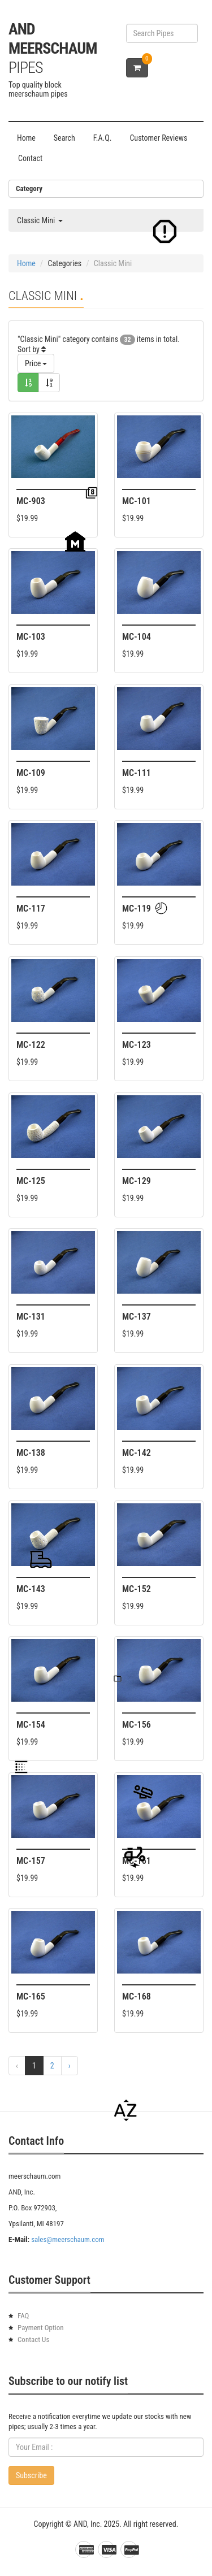 Image resolution: width=212 pixels, height=2576 pixels. I want to click on select angled flat bed seat option, so click(143, 1792).